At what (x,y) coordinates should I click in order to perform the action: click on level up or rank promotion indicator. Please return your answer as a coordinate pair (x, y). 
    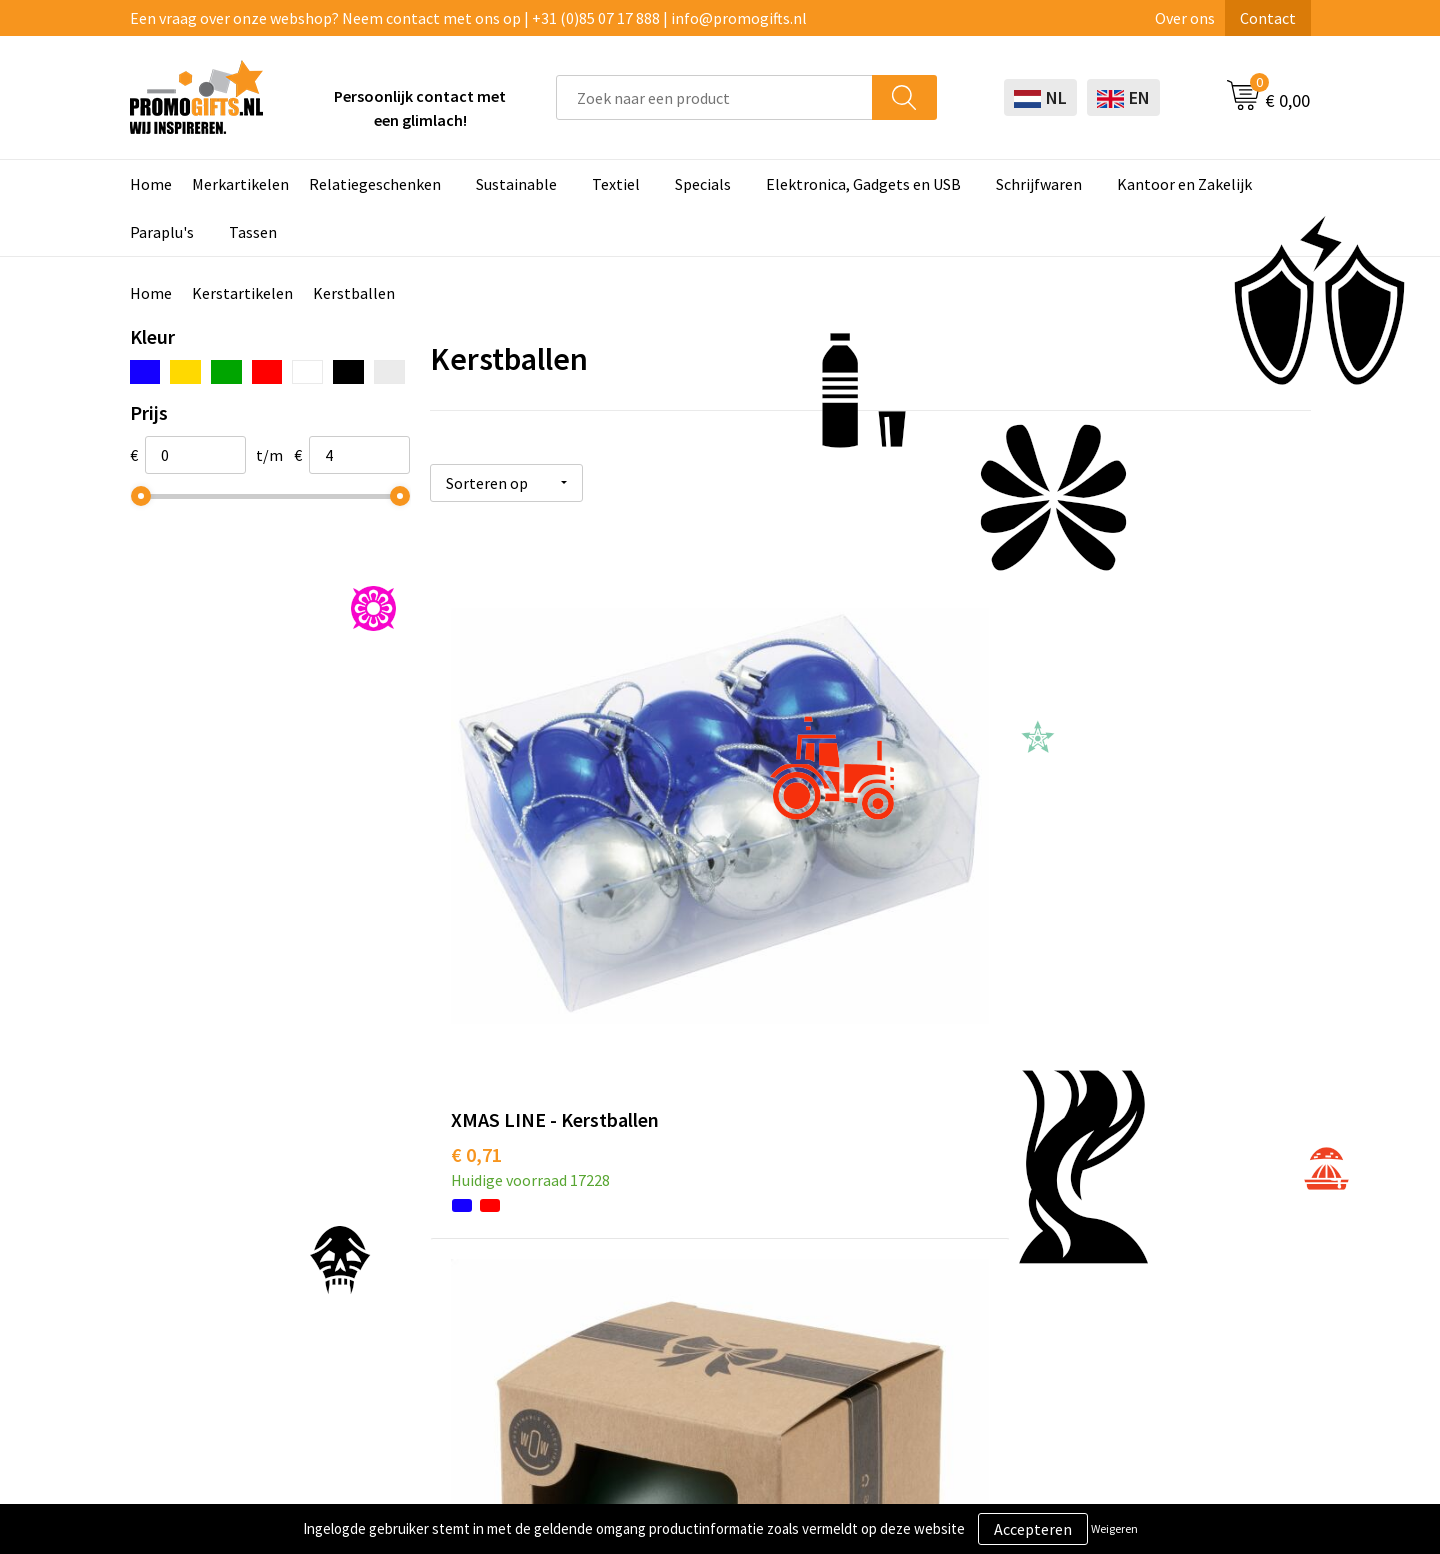
    Looking at the image, I should click on (1038, 737).